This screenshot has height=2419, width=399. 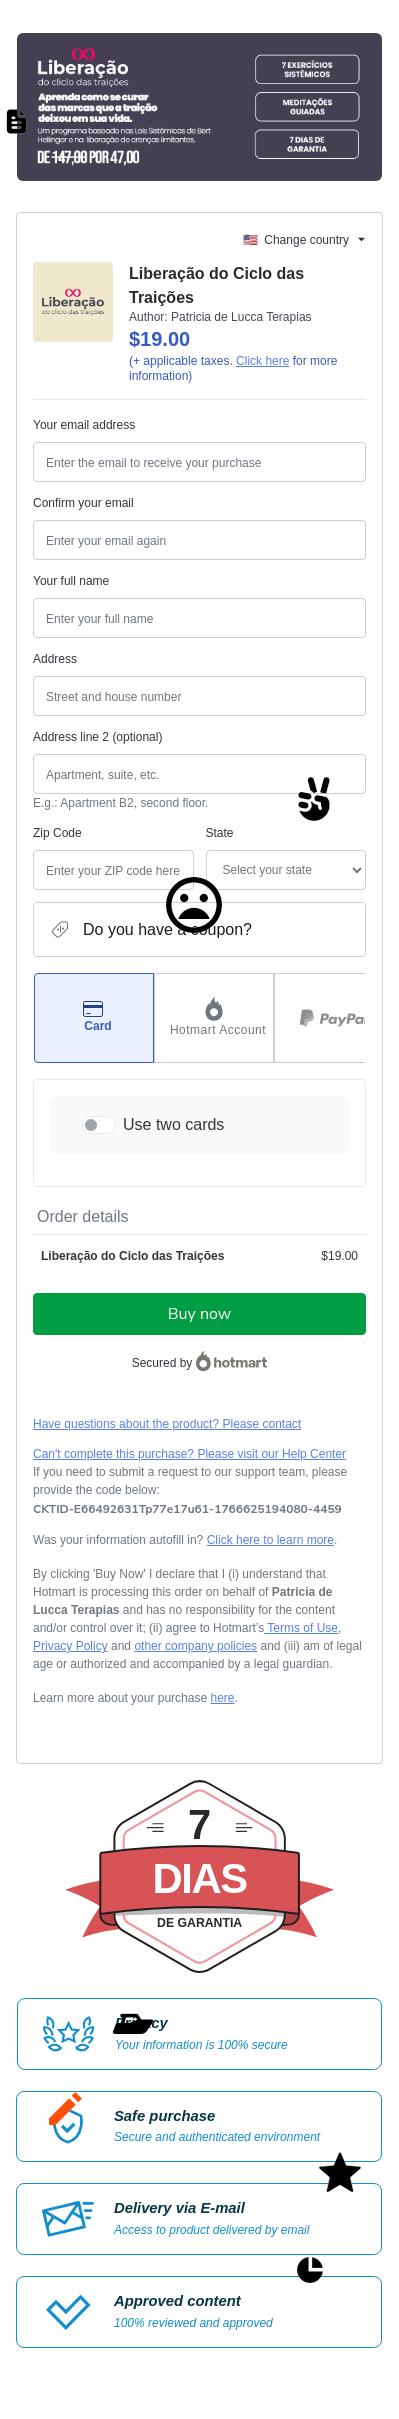 I want to click on indicate a negative reaction or feedback, so click(x=194, y=905).